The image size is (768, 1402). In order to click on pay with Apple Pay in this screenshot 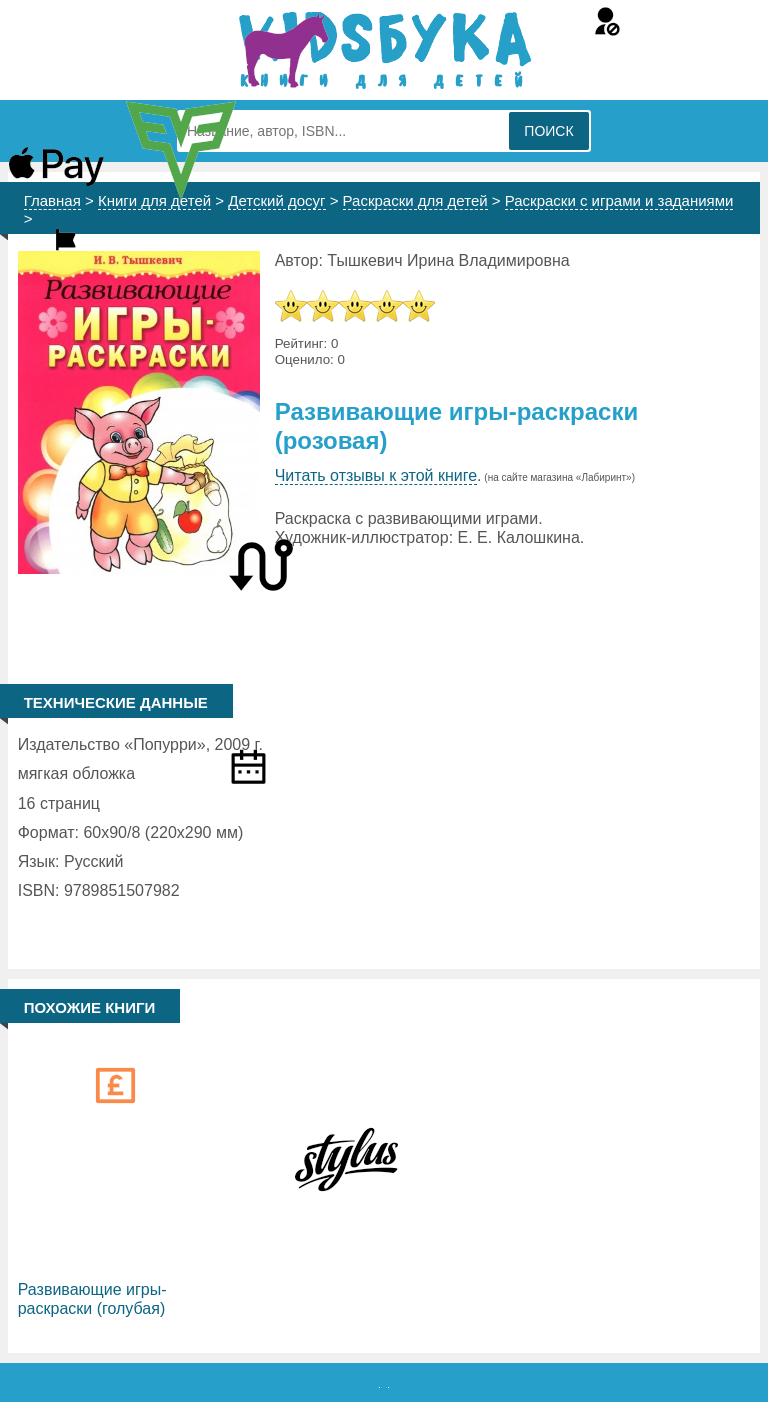, I will do `click(56, 166)`.